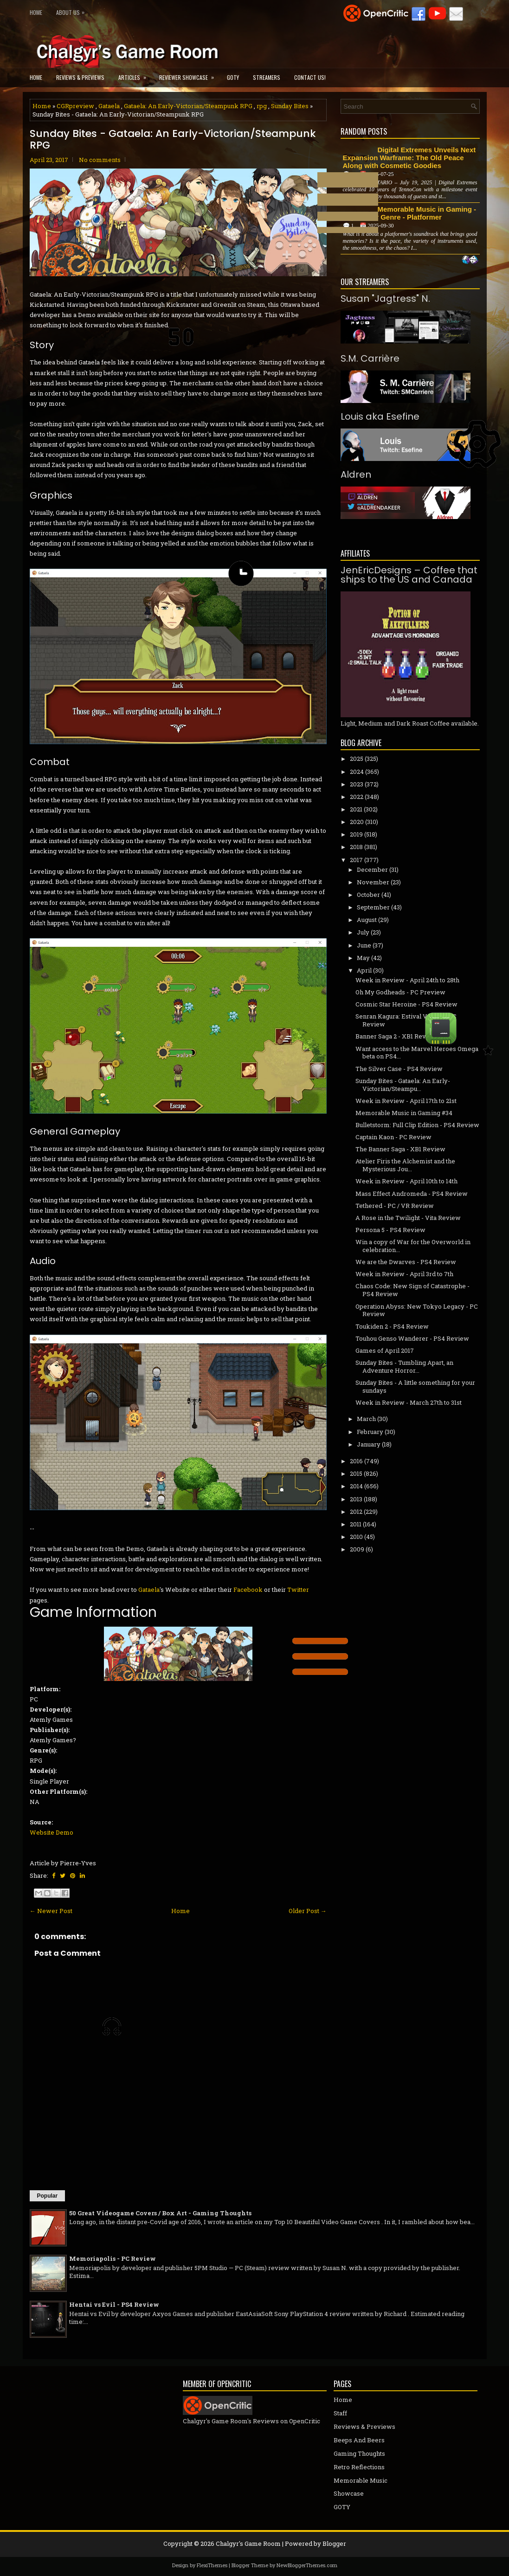 The height and width of the screenshot is (2576, 509). What do you see at coordinates (241, 573) in the screenshot?
I see `view current time` at bounding box center [241, 573].